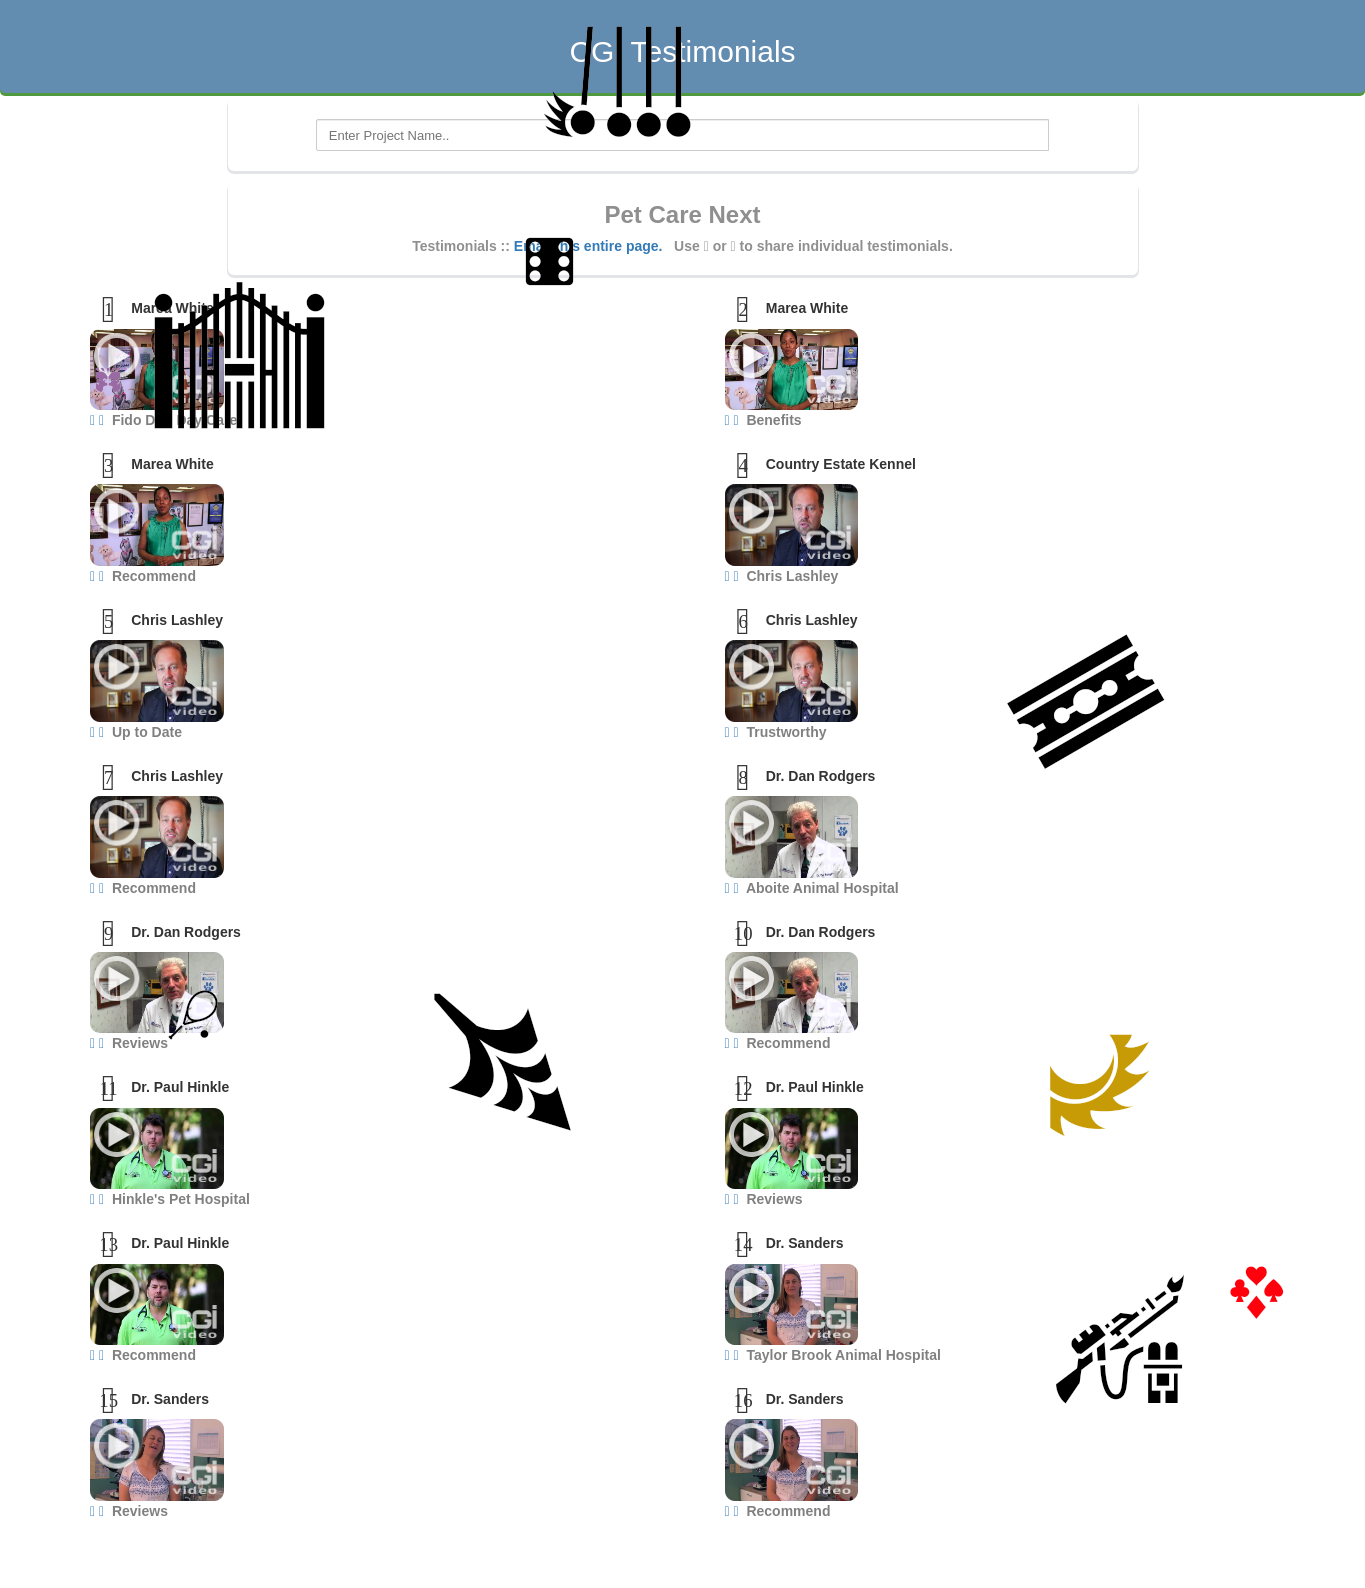 This screenshot has height=1588, width=1365. I want to click on equip or select a saw blade weapon, so click(1100, 1085).